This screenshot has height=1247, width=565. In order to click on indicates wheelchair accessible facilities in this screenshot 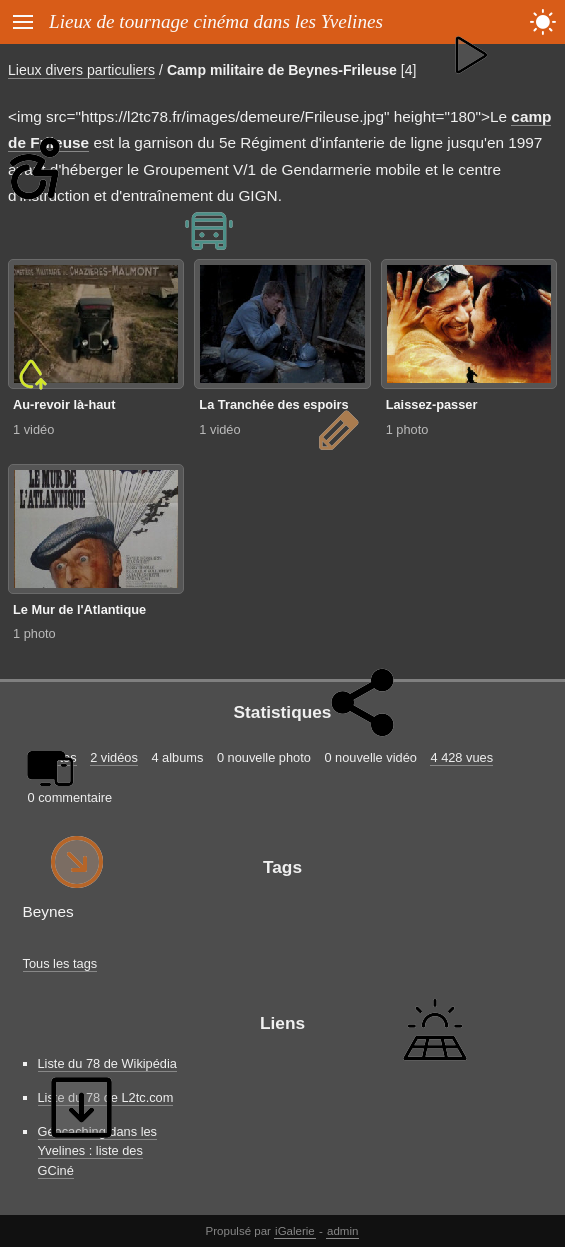, I will do `click(36, 169)`.